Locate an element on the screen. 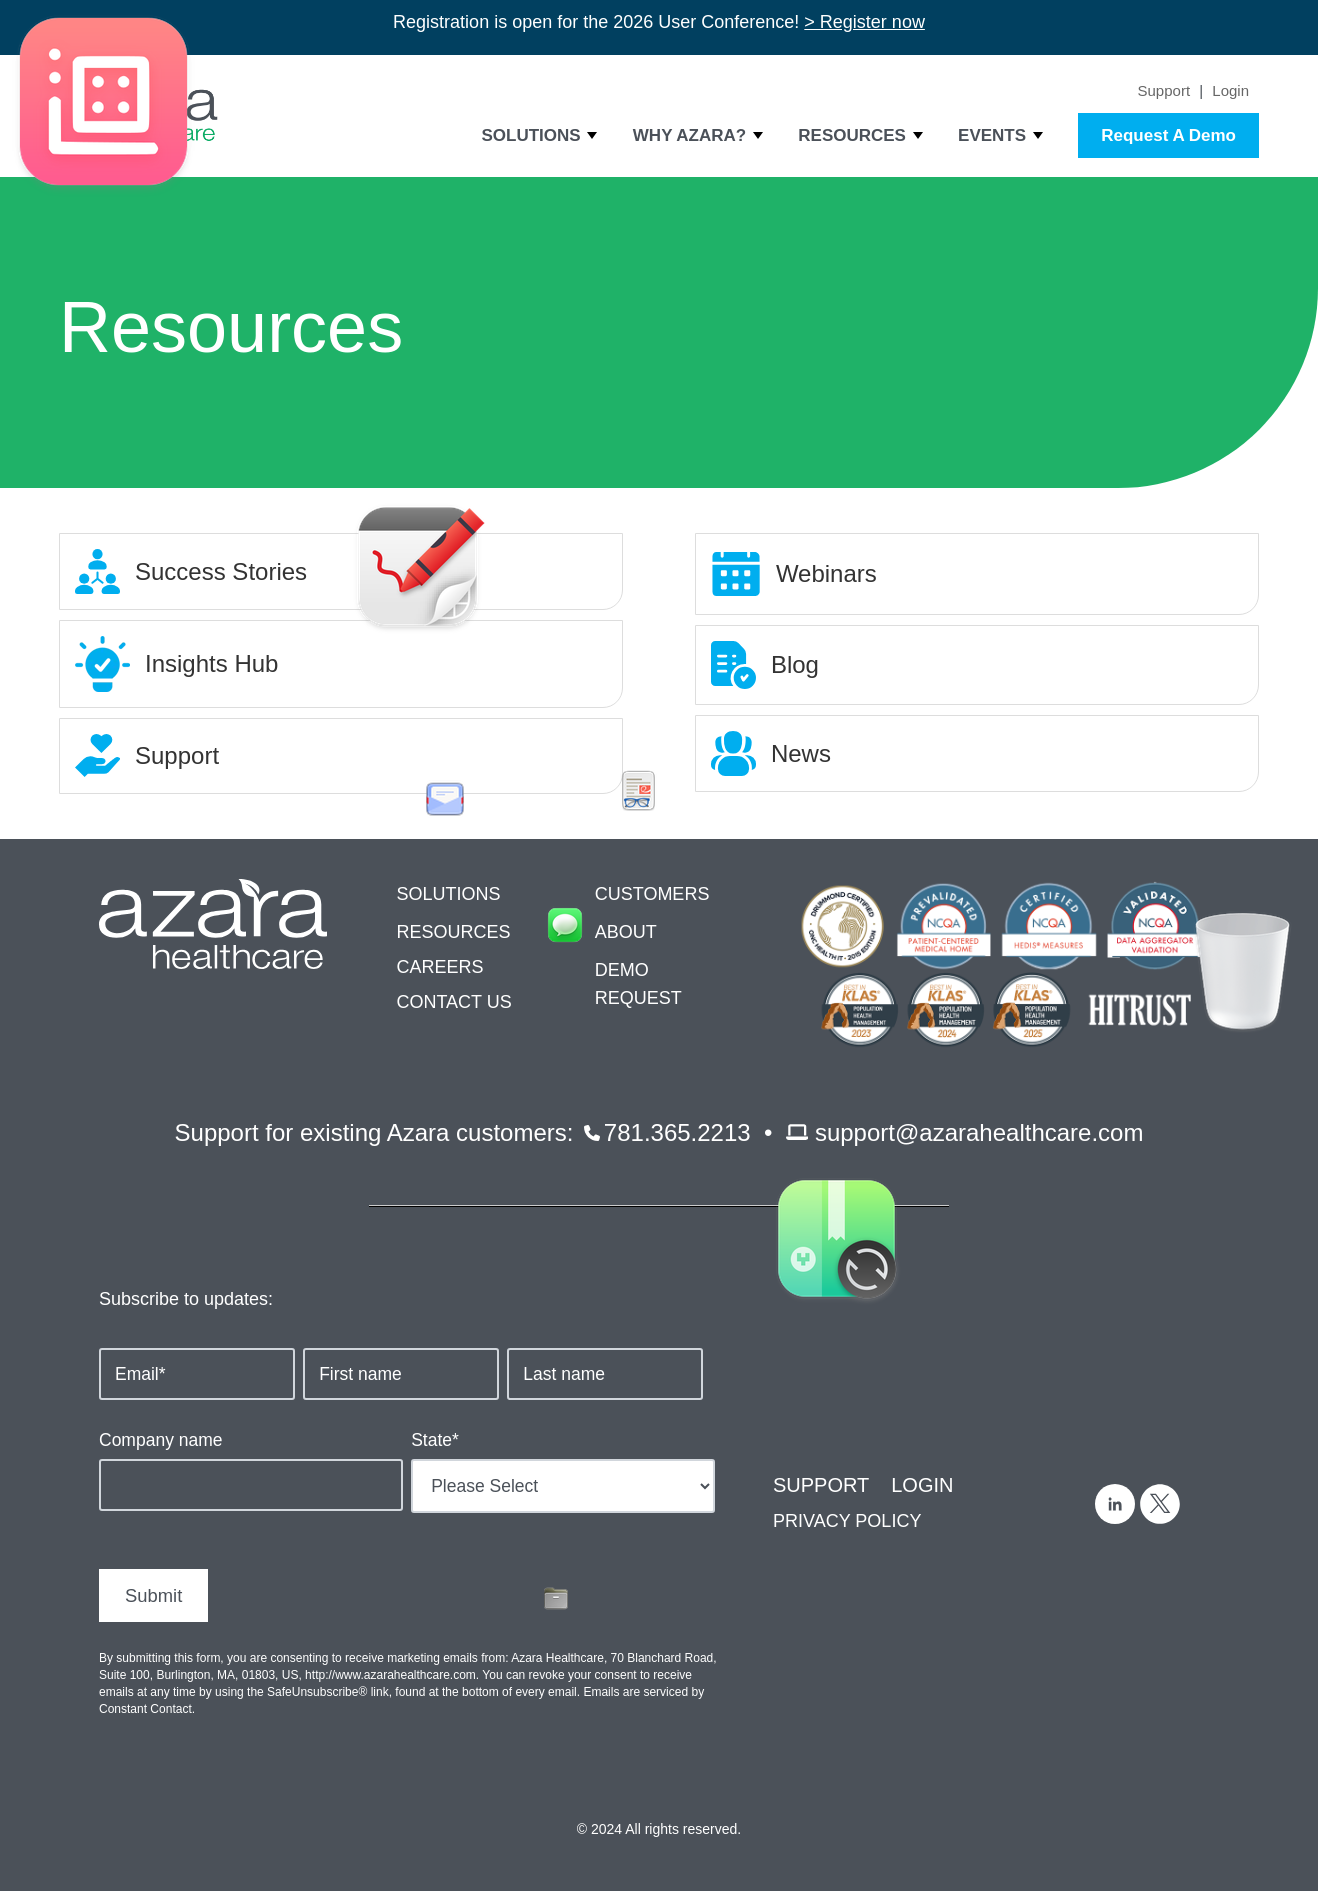 Image resolution: width=1318 pixels, height=1891 pixels. open the messages app is located at coordinates (565, 925).